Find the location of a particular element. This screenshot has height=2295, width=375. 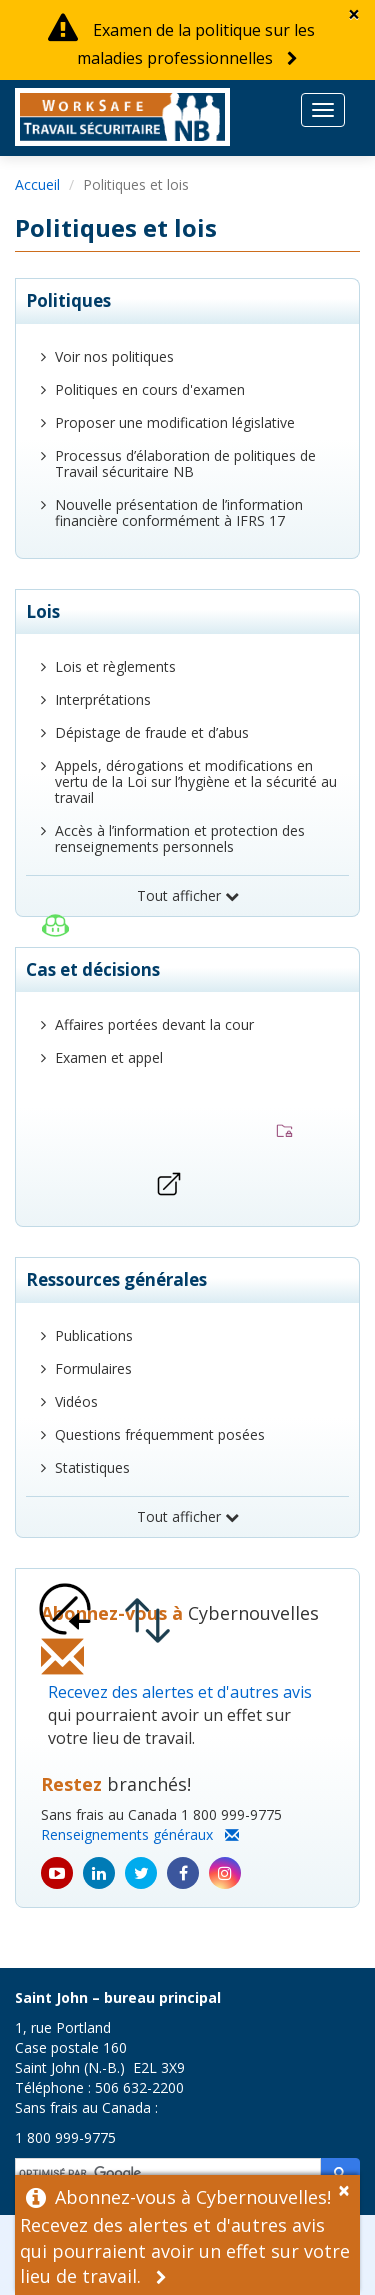

indicates a tracked issue was closed as not planned is located at coordinates (65, 1609).